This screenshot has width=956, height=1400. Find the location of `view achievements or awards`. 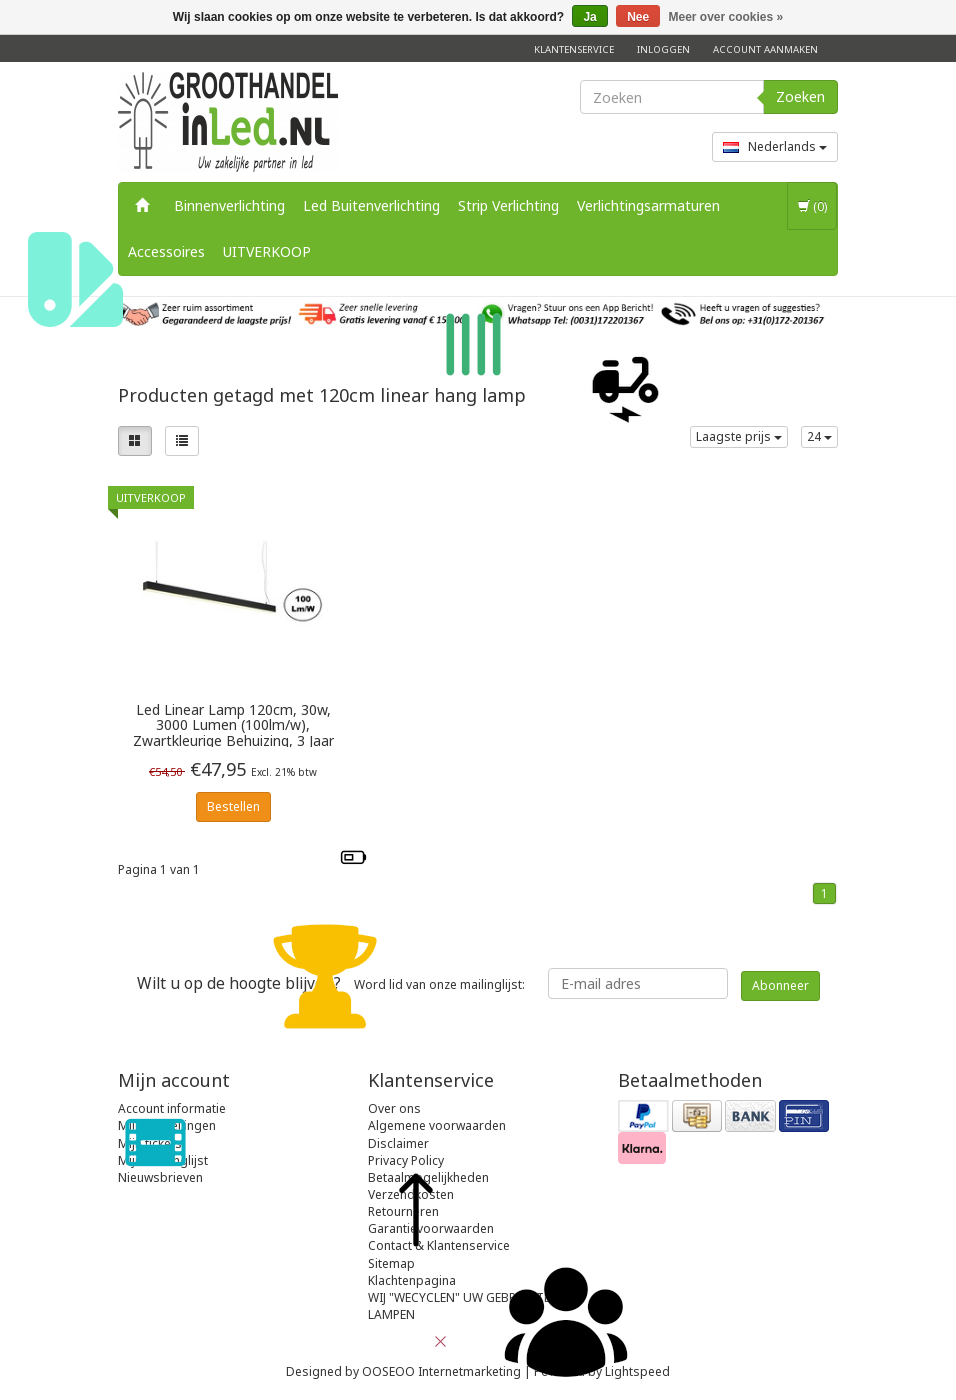

view achievements or awards is located at coordinates (325, 976).